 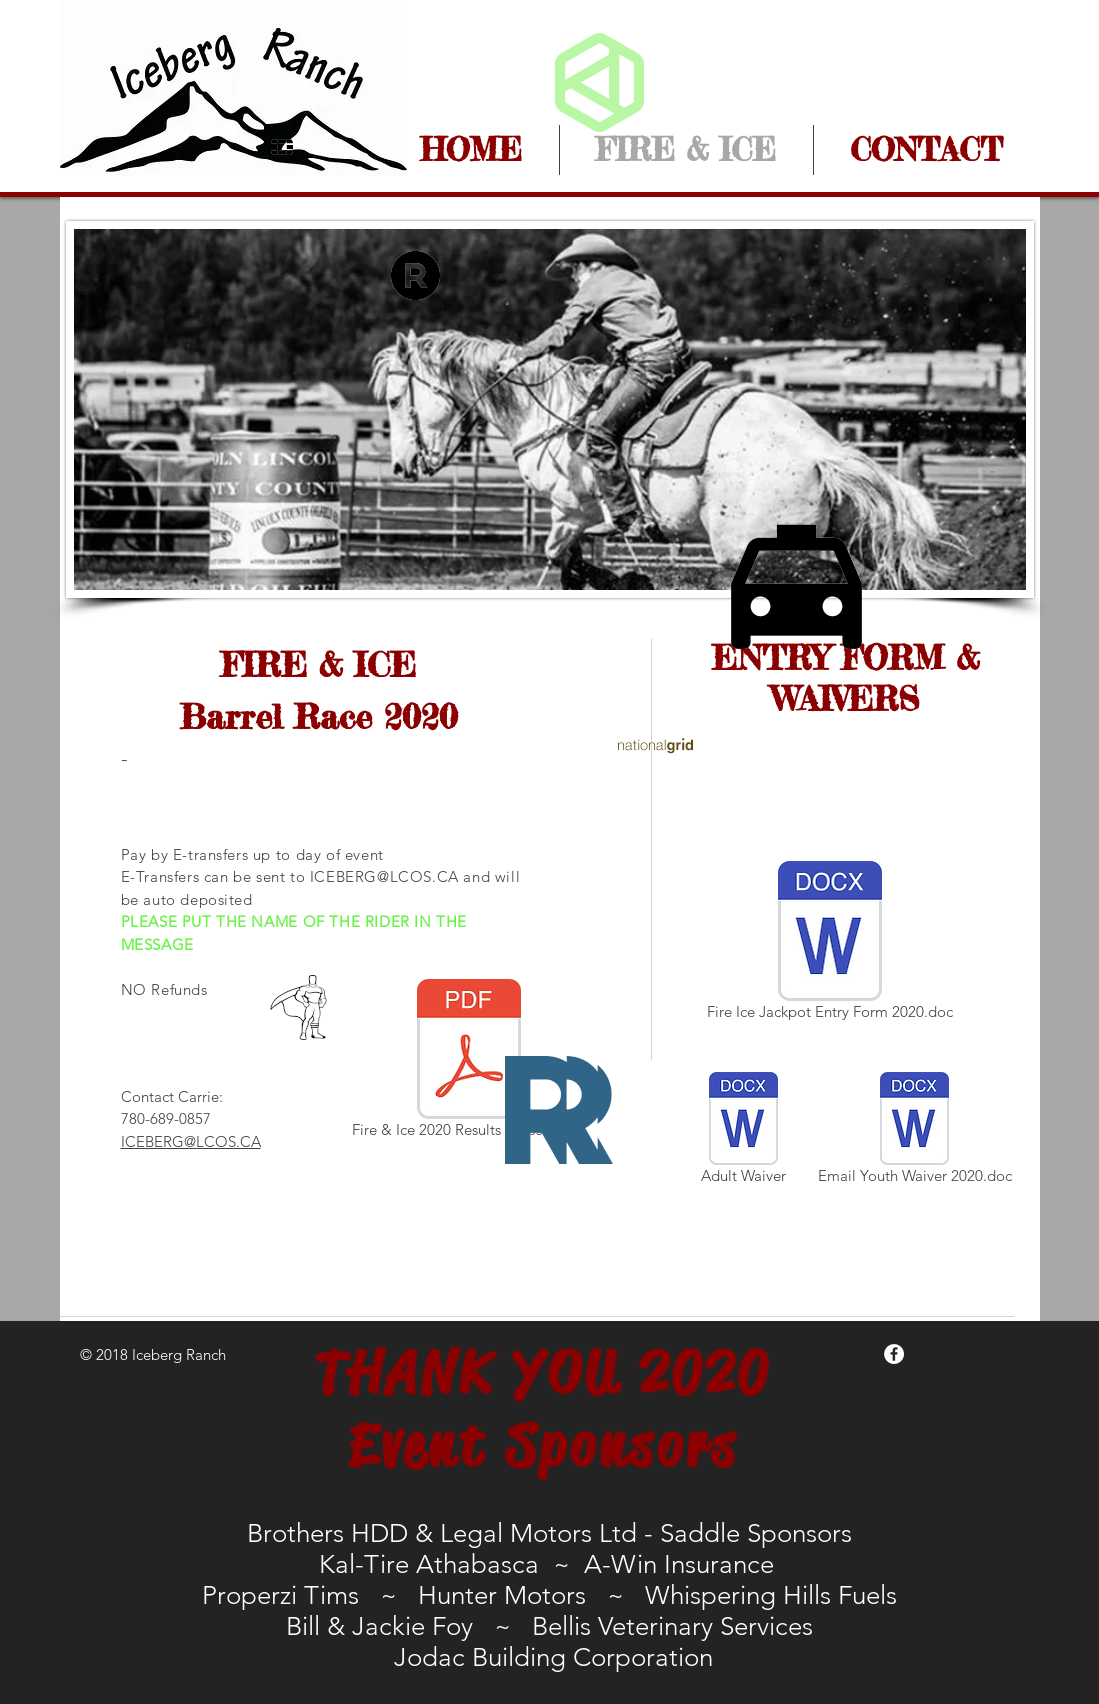 What do you see at coordinates (282, 147) in the screenshot?
I see `fortinet brand logo` at bounding box center [282, 147].